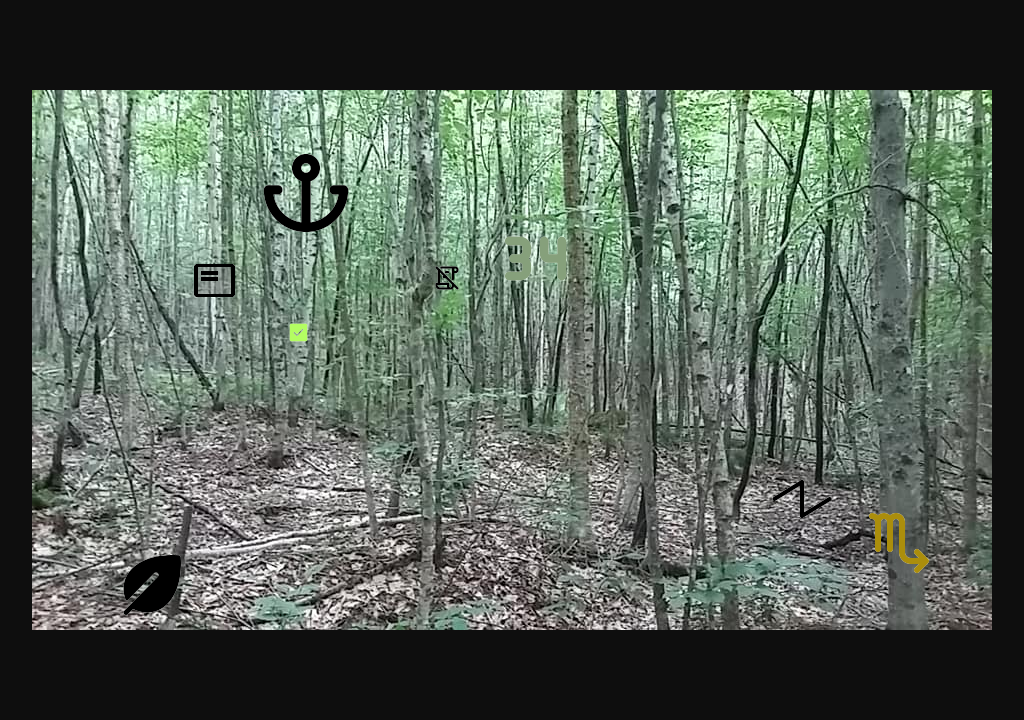  What do you see at coordinates (214, 280) in the screenshot?
I see `view featured playlist` at bounding box center [214, 280].